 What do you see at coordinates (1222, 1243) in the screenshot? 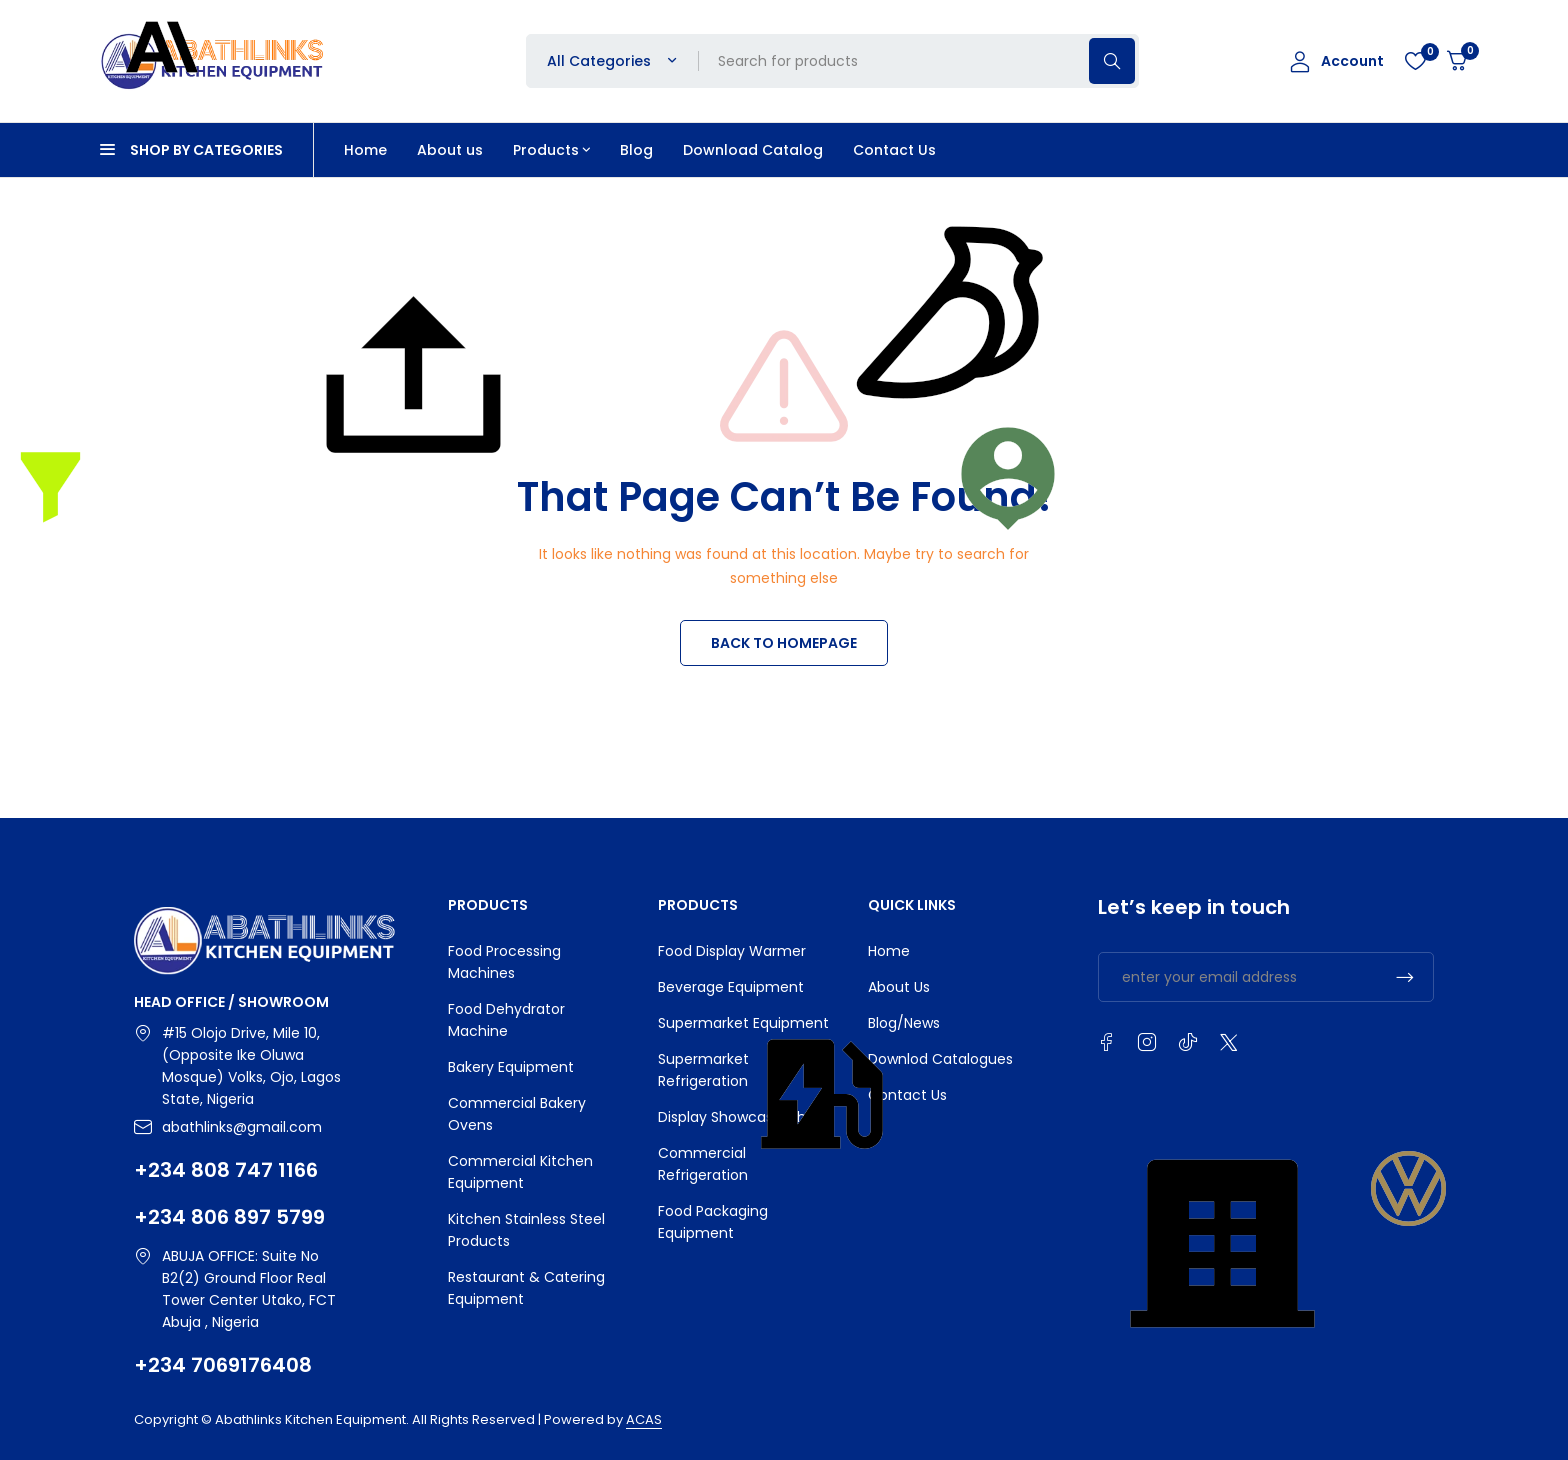
I see `view building or property details` at bounding box center [1222, 1243].